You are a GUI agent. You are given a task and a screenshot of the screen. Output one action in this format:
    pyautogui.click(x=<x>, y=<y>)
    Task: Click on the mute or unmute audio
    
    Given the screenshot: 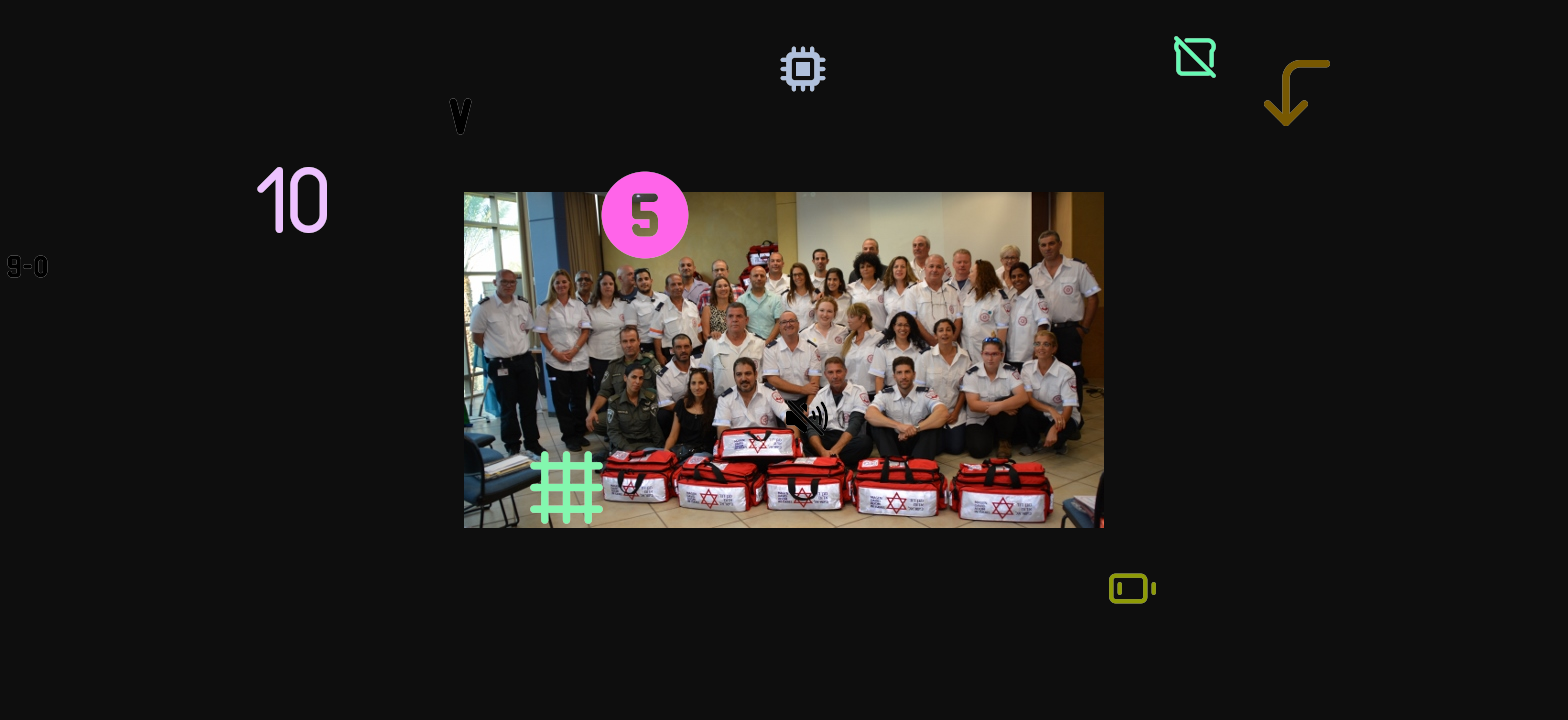 What is the action you would take?
    pyautogui.click(x=807, y=418)
    